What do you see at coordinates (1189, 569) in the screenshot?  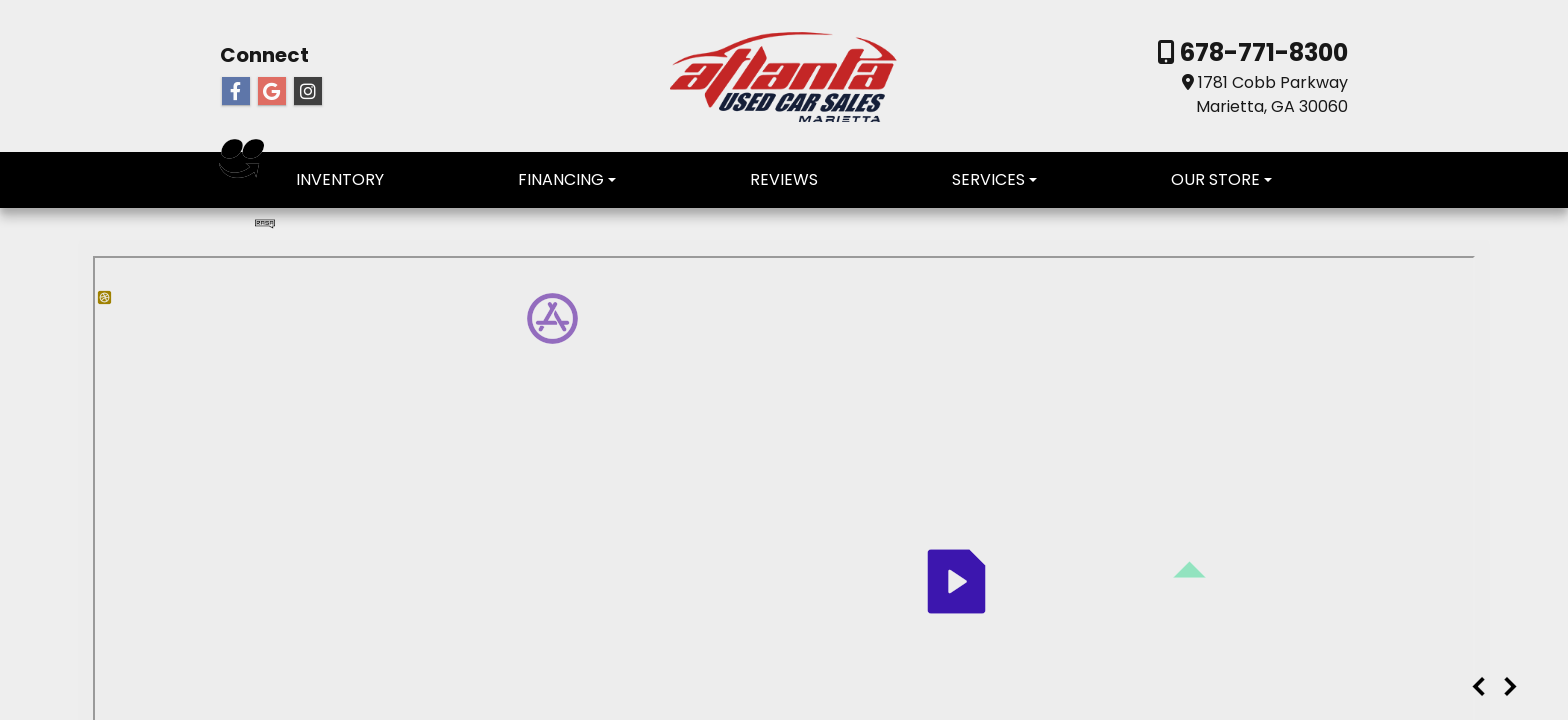 I see `expand or show more content above` at bounding box center [1189, 569].